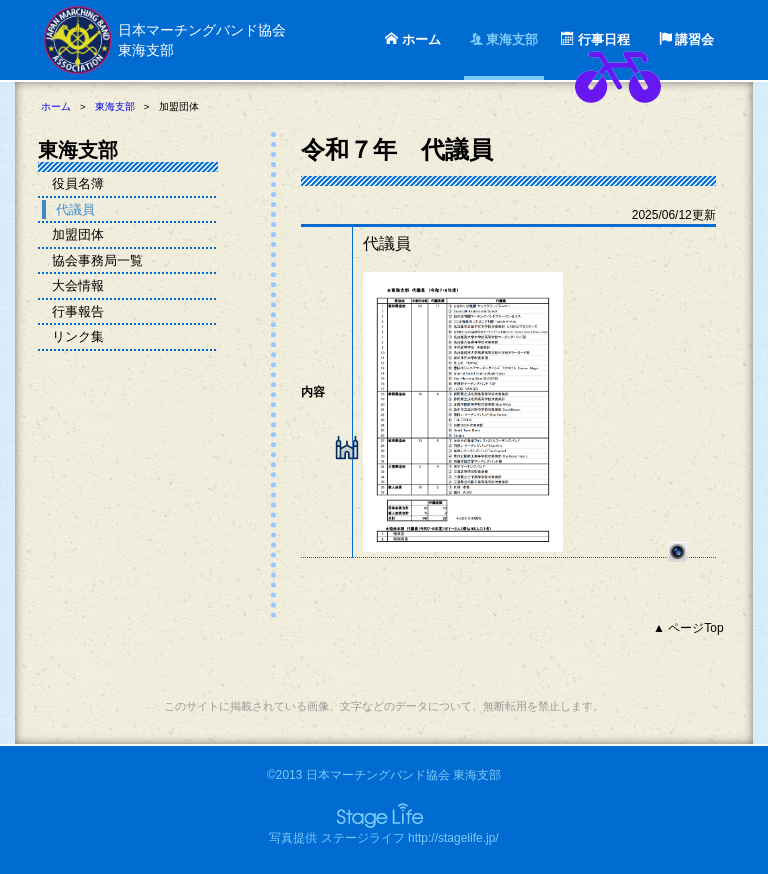 Image resolution: width=768 pixels, height=874 pixels. I want to click on select bicycle as transportation mode, so click(618, 76).